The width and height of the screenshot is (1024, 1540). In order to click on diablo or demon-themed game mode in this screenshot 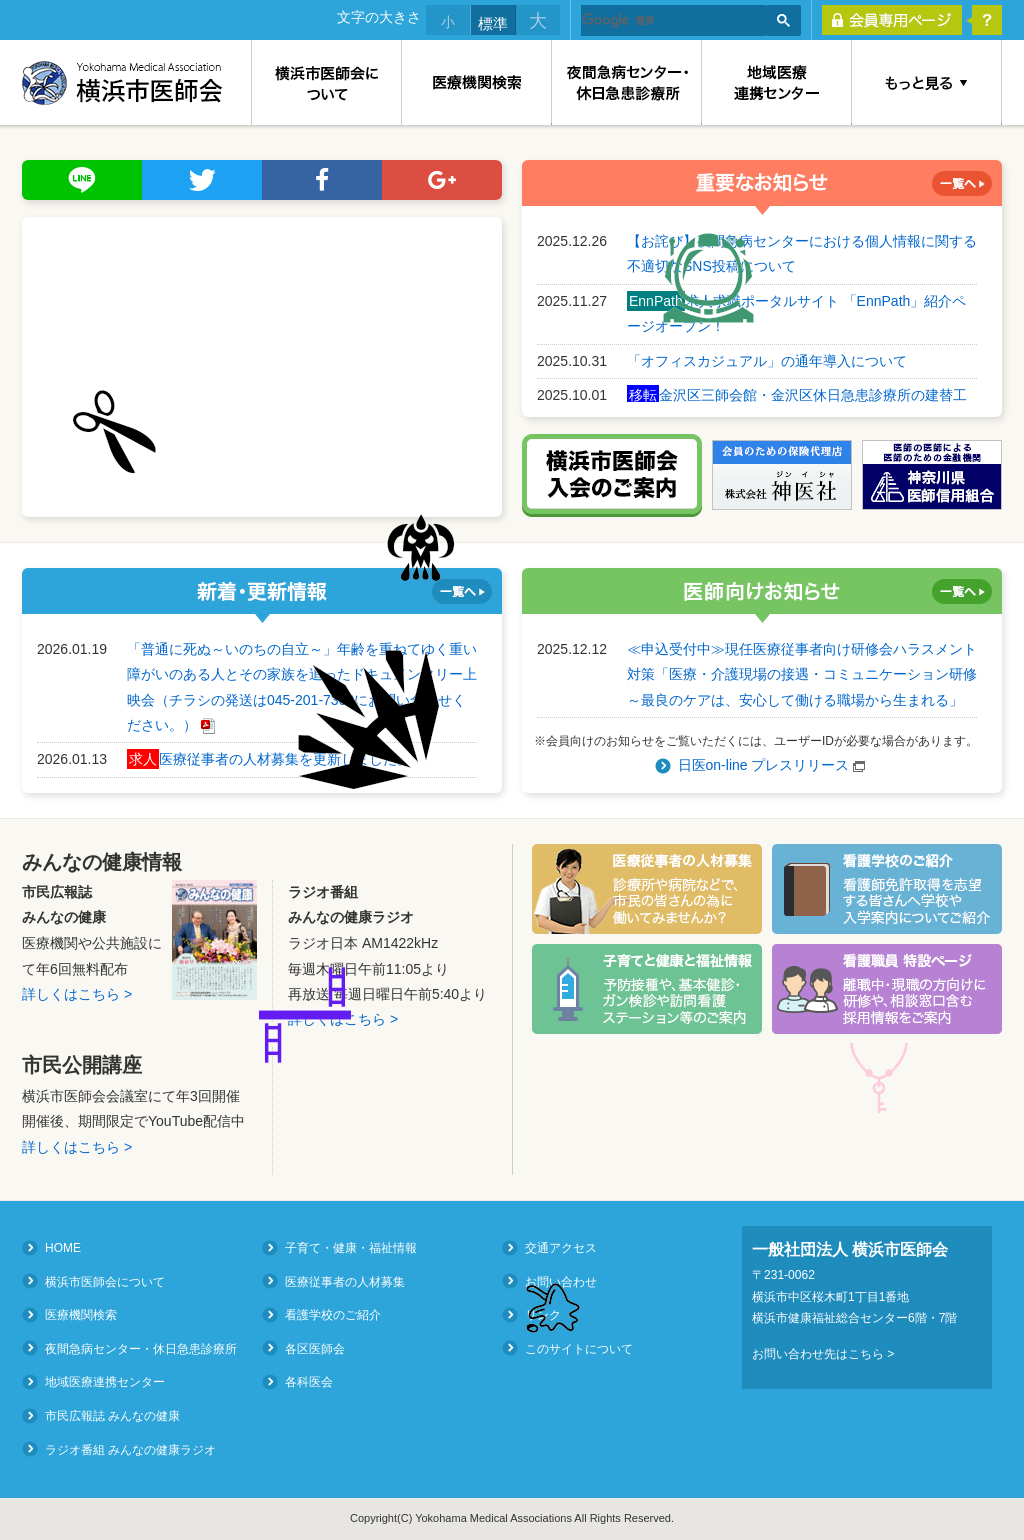, I will do `click(421, 548)`.